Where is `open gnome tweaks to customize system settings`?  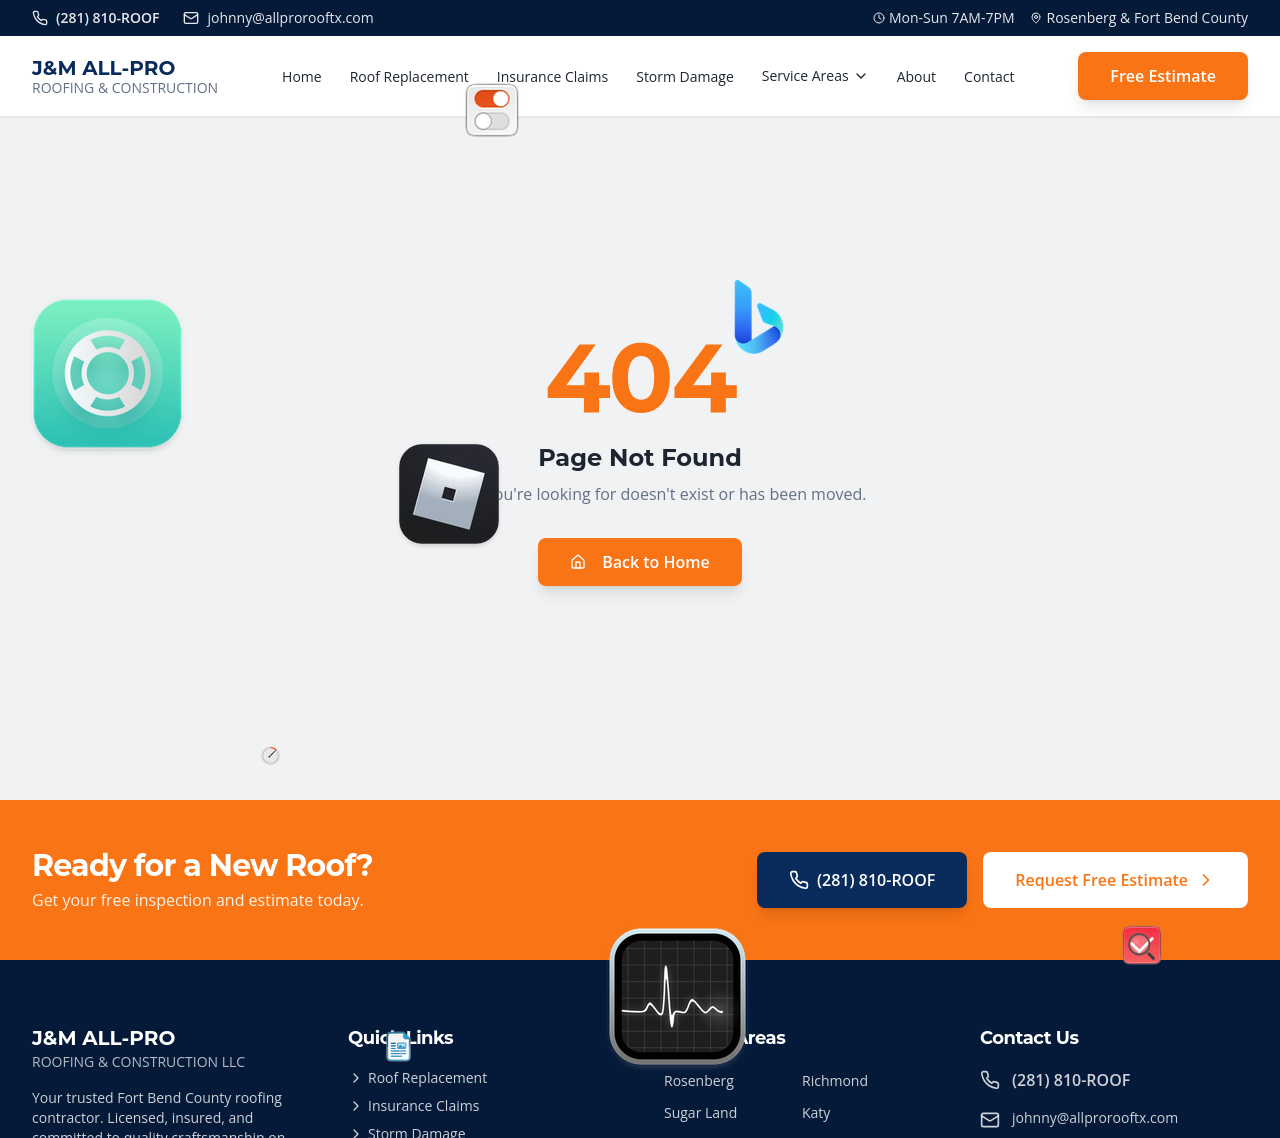 open gnome tweaks to customize system settings is located at coordinates (492, 110).